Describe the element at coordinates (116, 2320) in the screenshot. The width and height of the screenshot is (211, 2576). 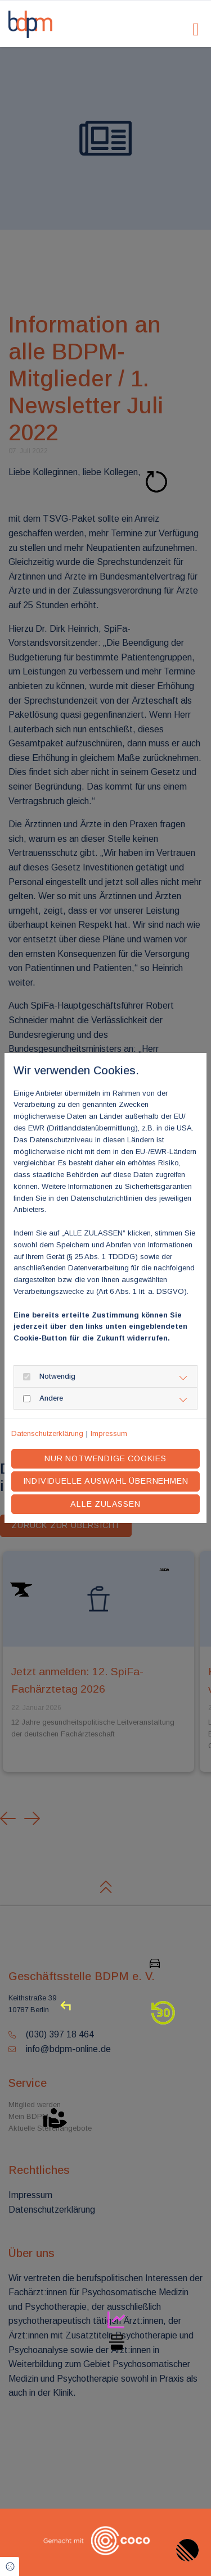
I see `view analytics or performance data` at that location.